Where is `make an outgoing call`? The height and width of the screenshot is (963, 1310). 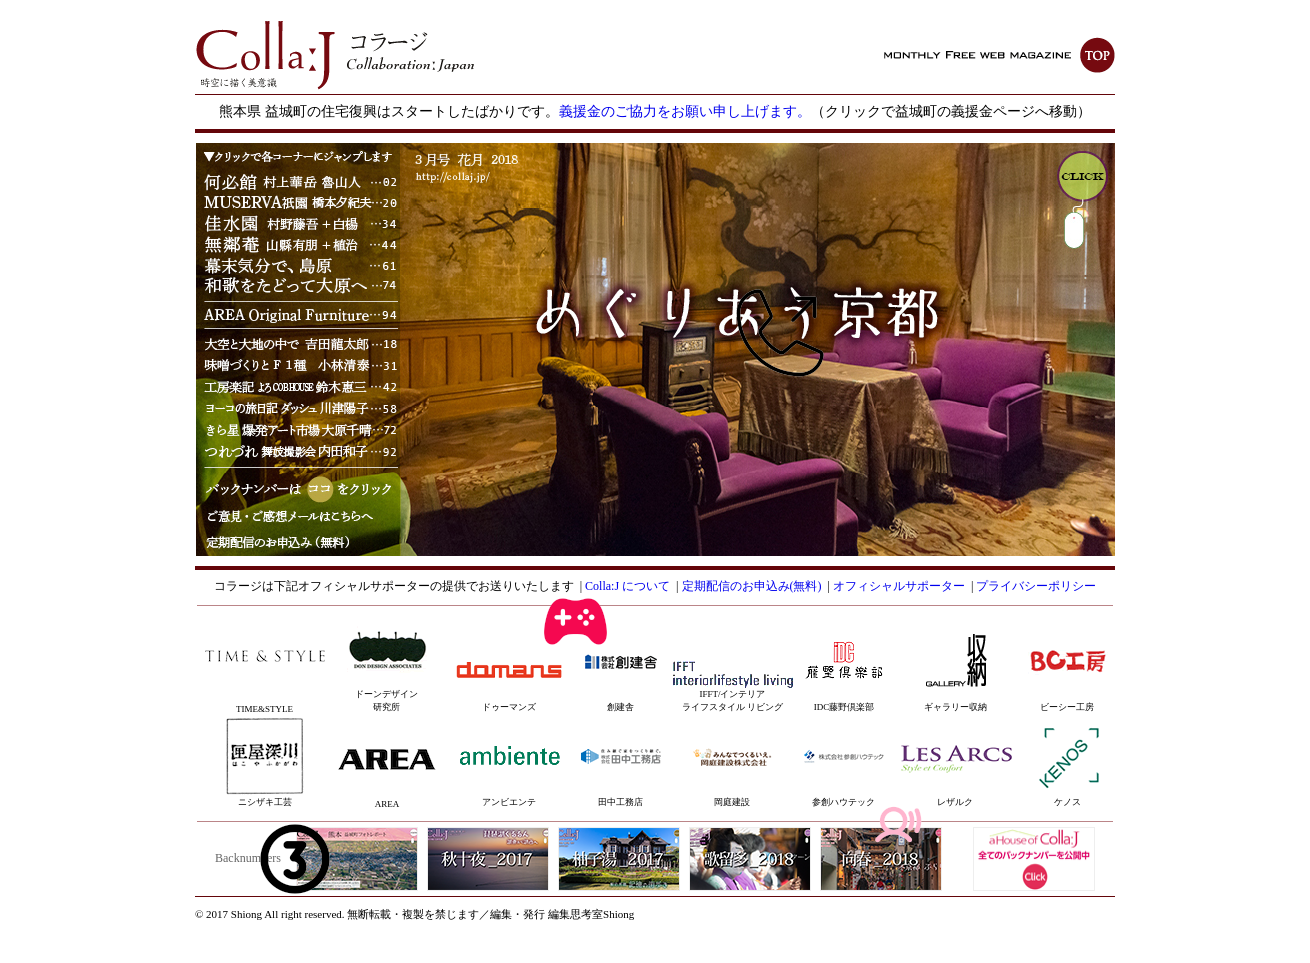 make an outgoing call is located at coordinates (782, 331).